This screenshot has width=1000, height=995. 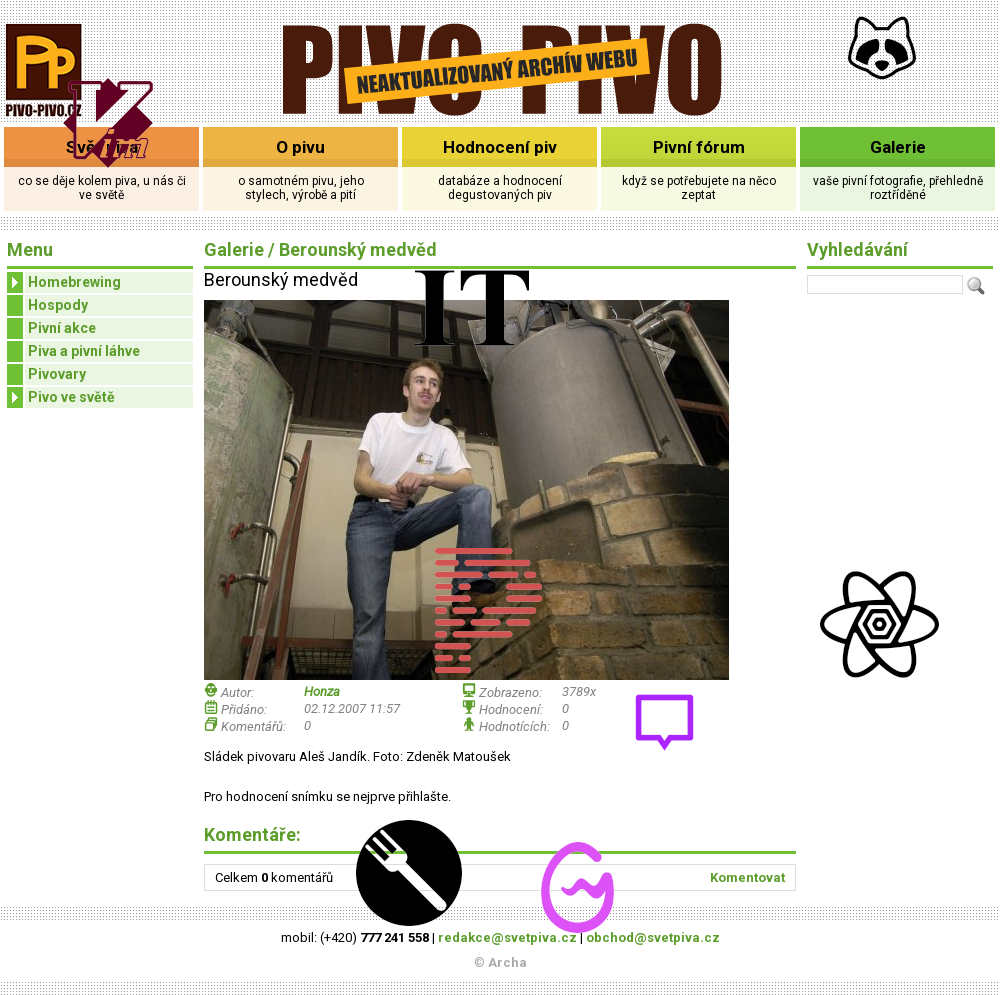 I want to click on open wegame gaming platform, so click(x=577, y=887).